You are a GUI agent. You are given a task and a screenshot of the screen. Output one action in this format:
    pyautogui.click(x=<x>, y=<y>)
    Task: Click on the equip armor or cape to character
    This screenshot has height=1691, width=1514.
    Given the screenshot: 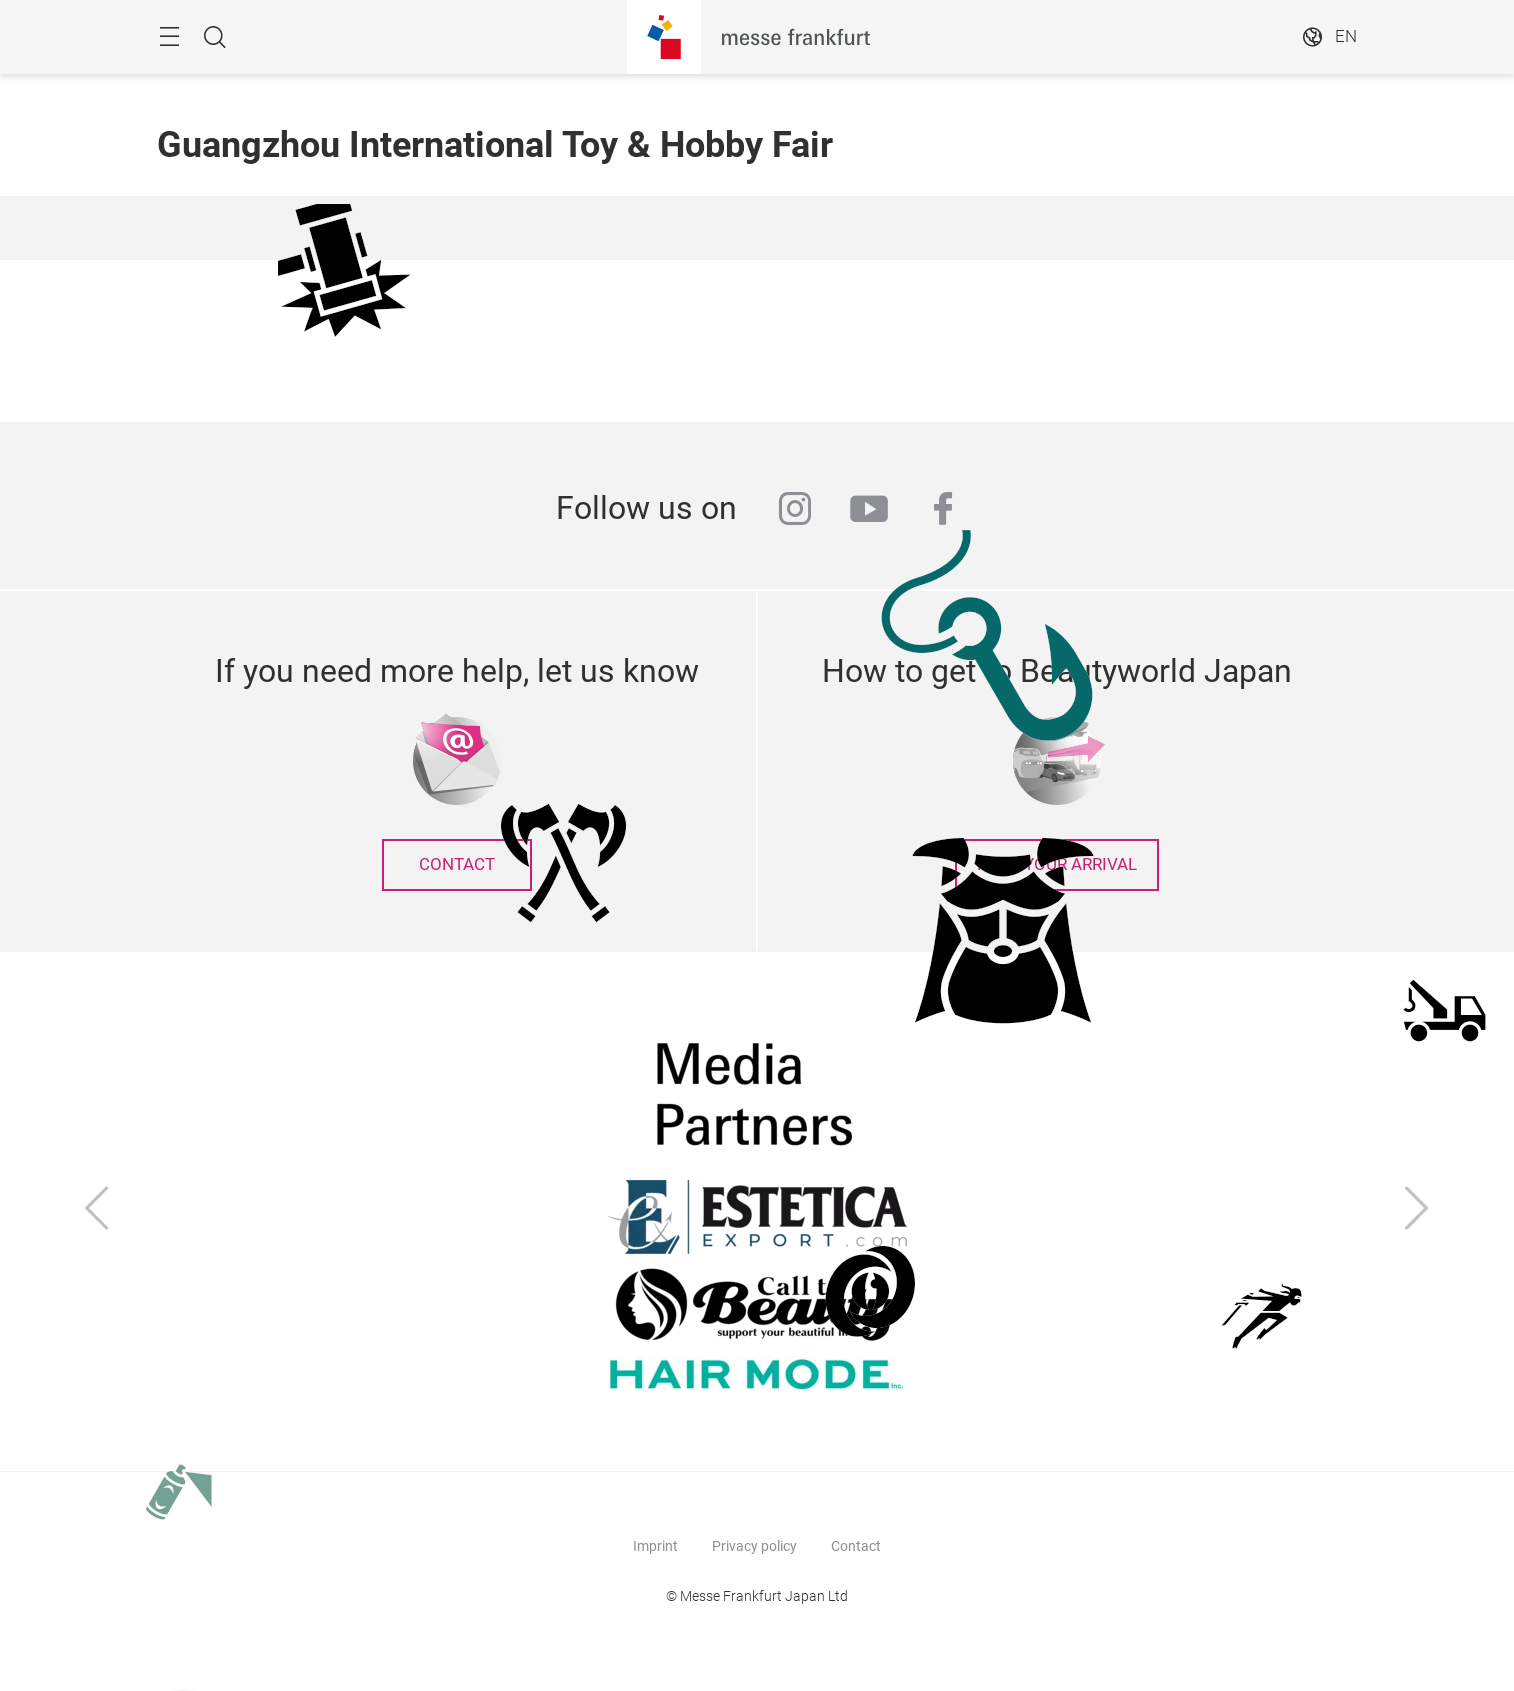 What is the action you would take?
    pyautogui.click(x=1003, y=929)
    